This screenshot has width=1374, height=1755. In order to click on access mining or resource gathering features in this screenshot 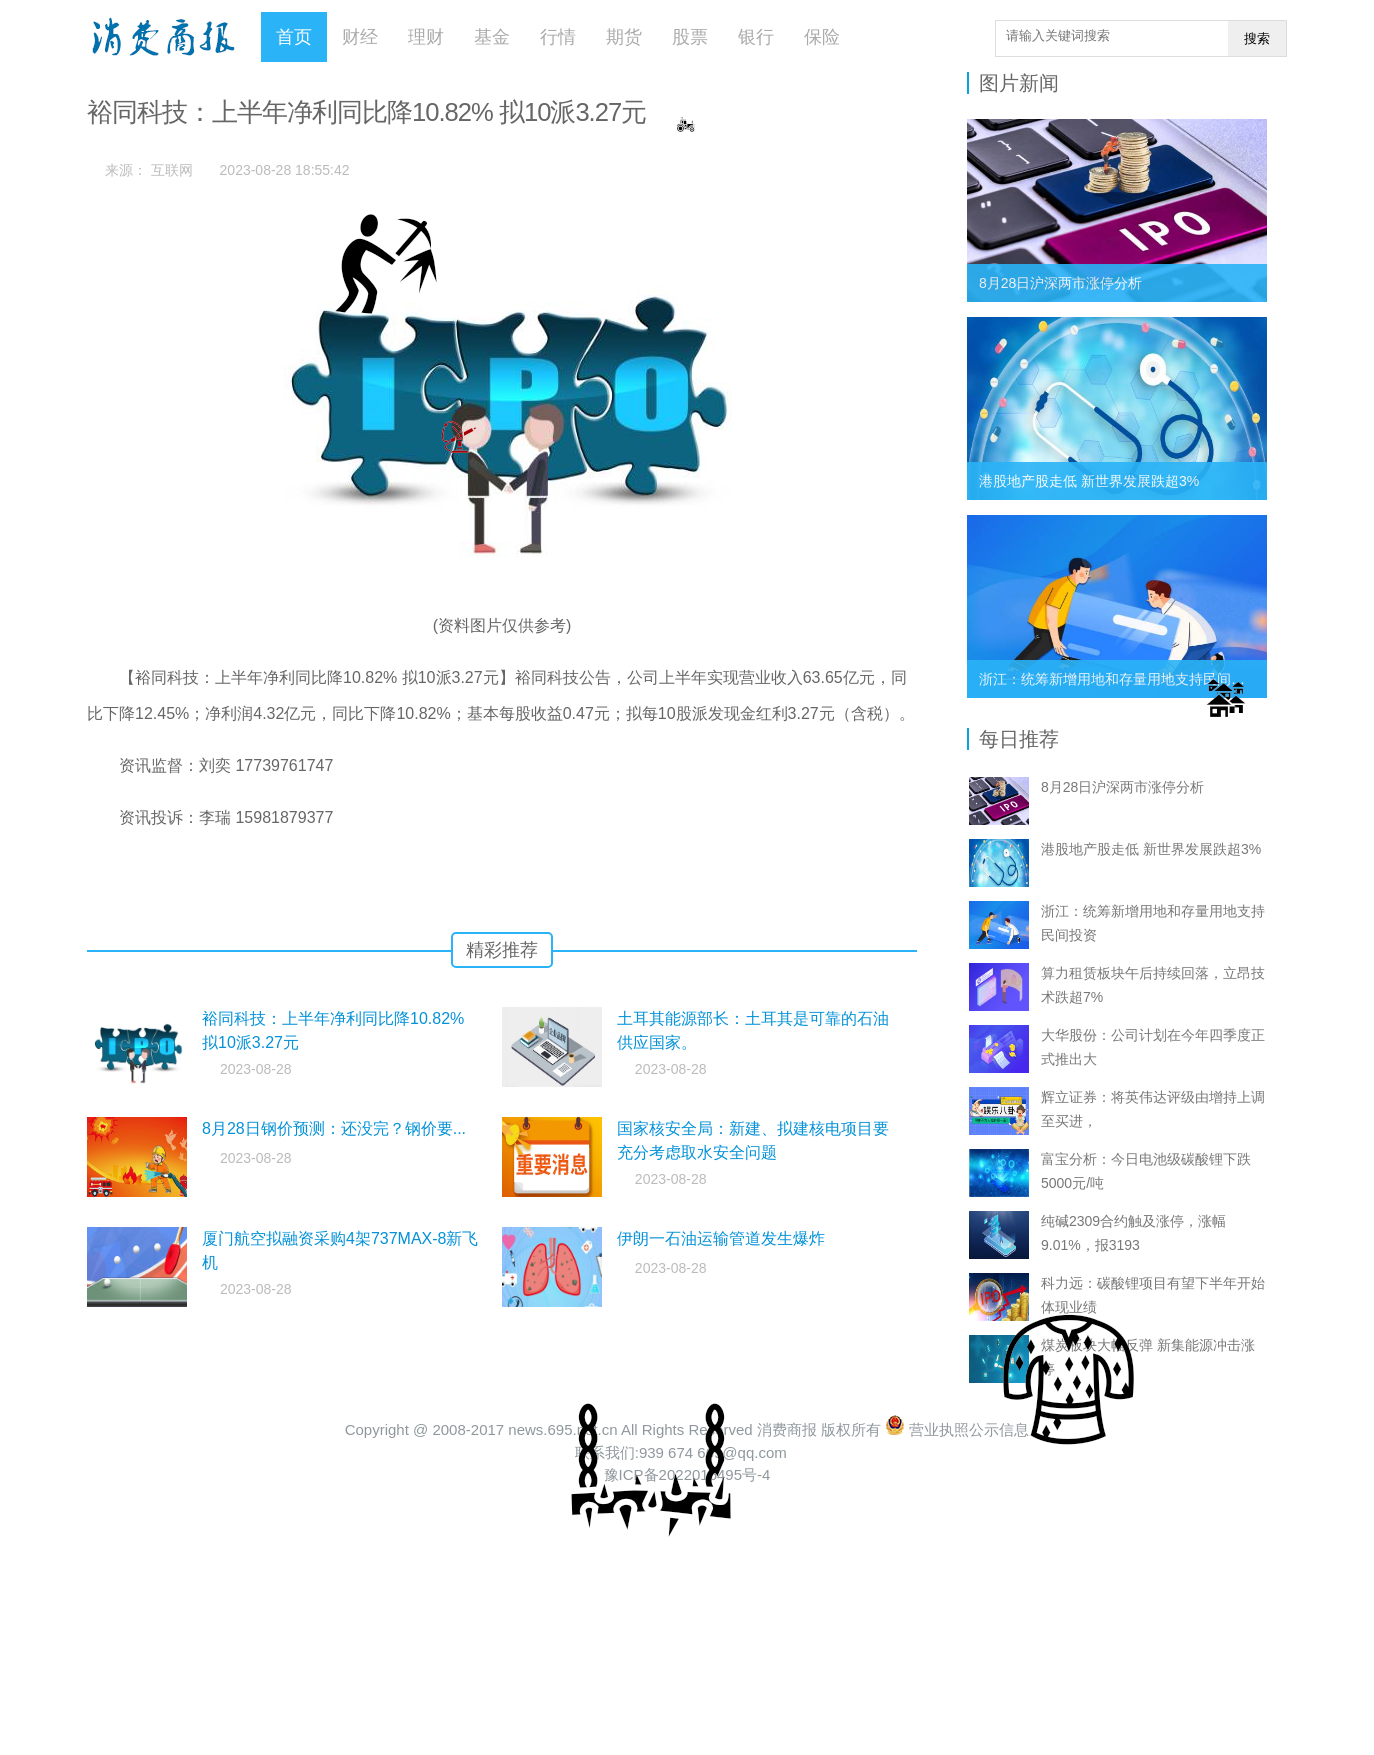, I will do `click(386, 264)`.